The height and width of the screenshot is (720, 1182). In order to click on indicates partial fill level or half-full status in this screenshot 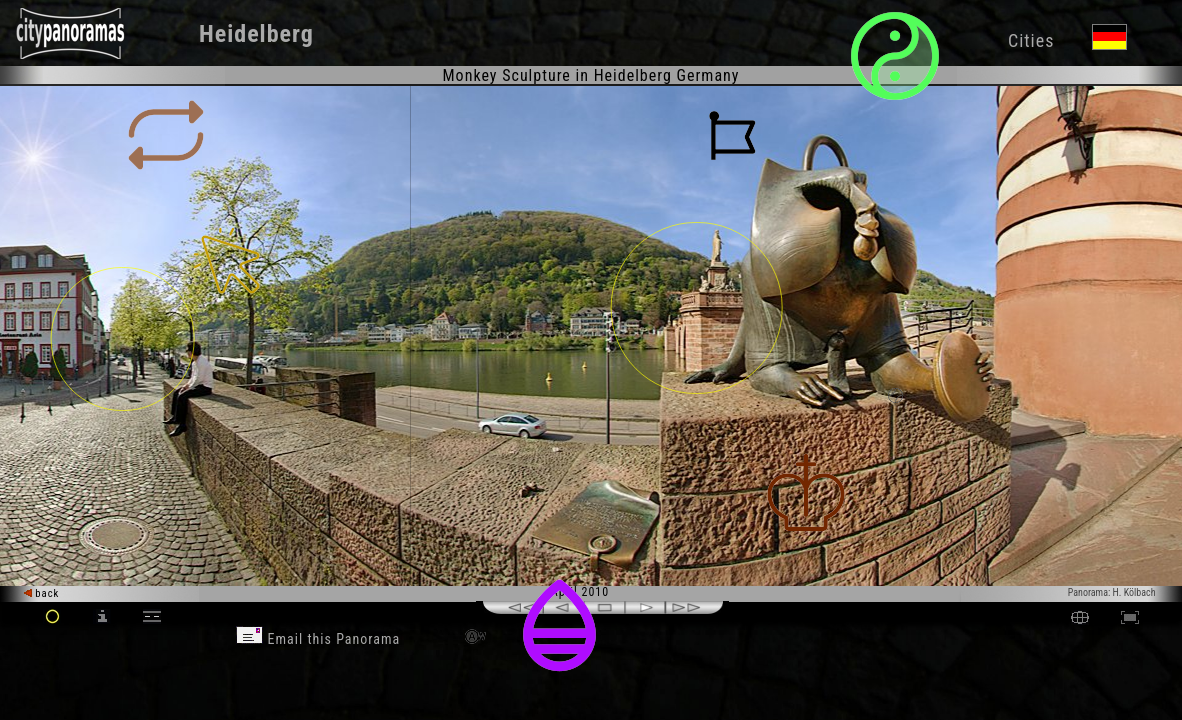, I will do `click(559, 628)`.